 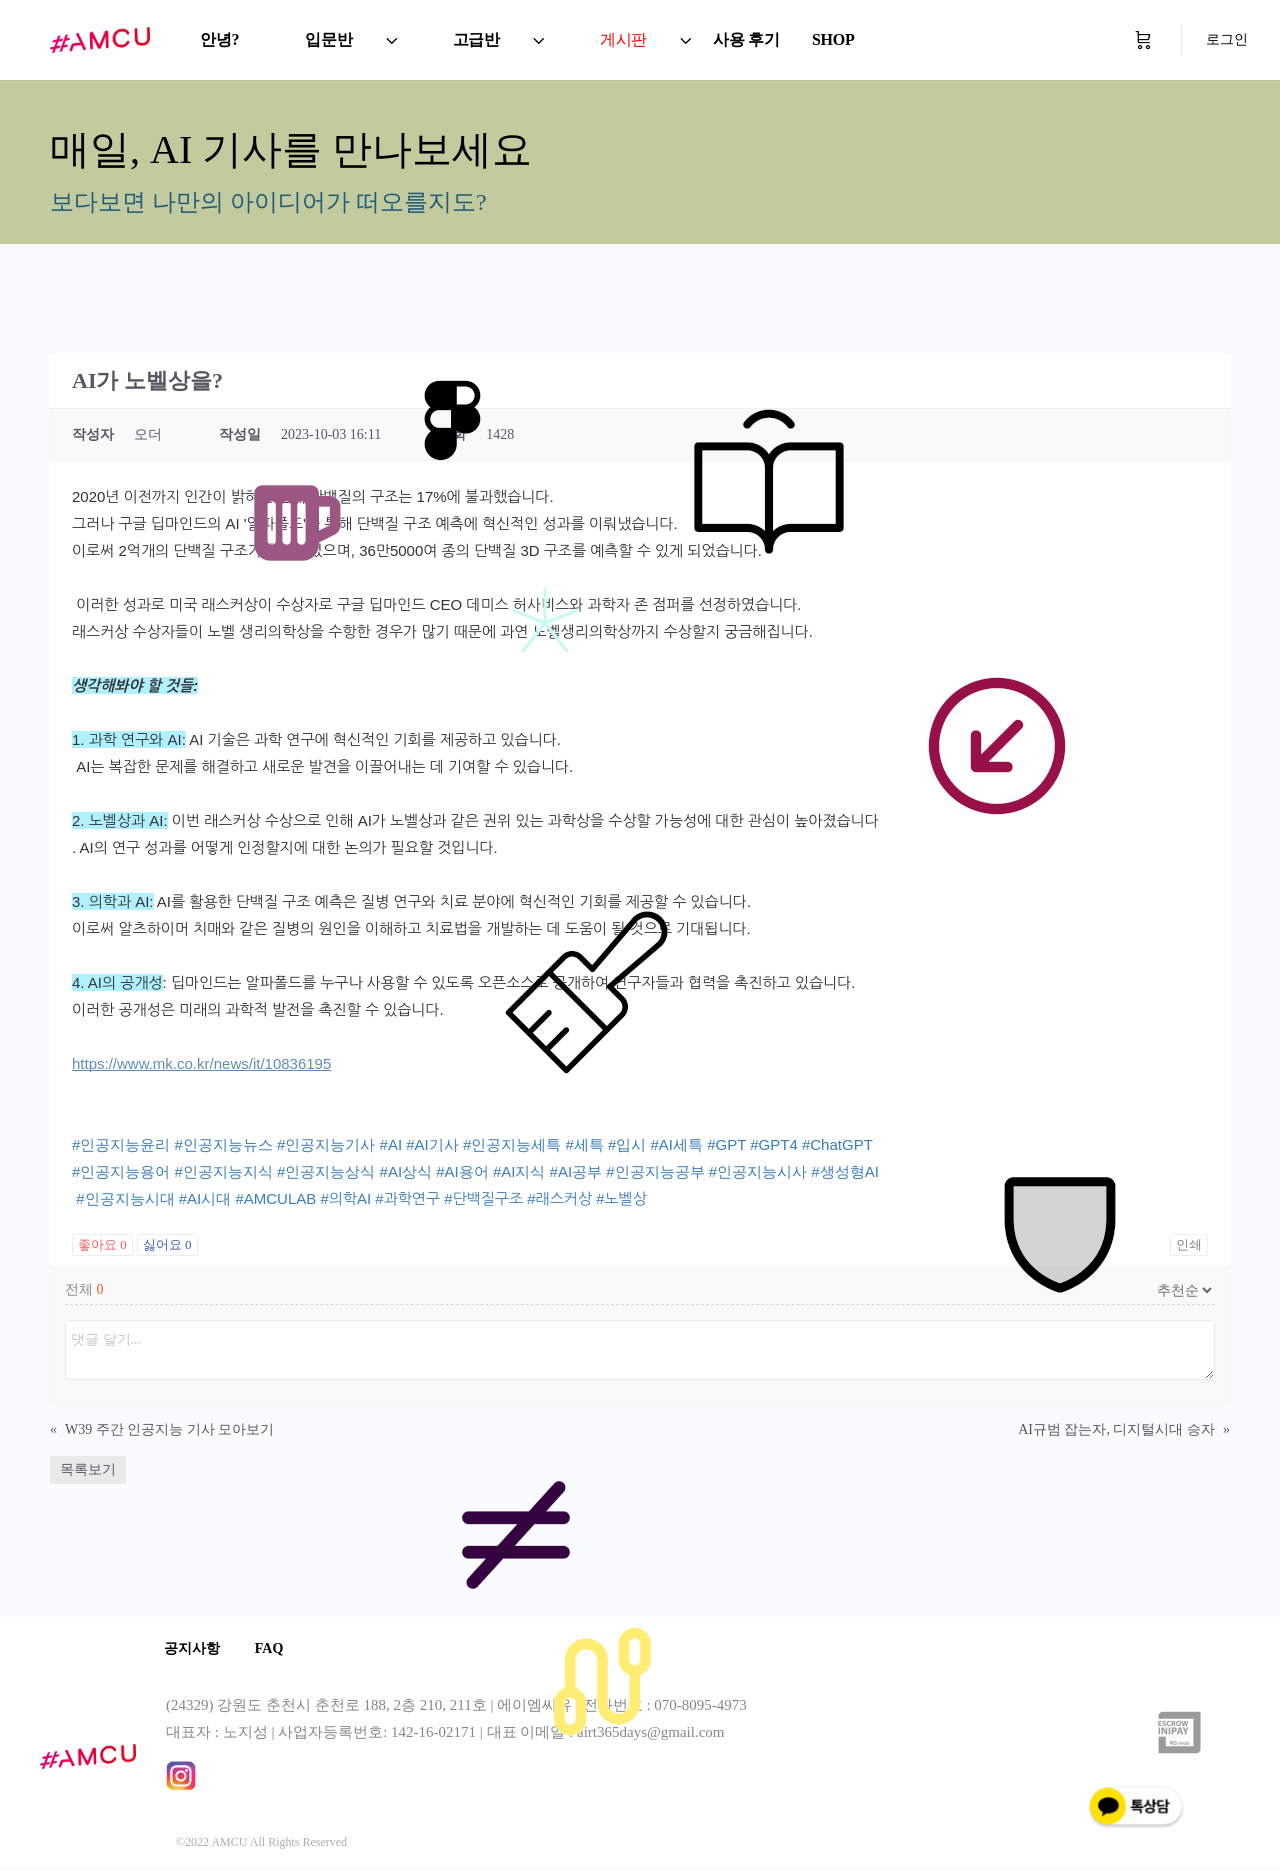 What do you see at coordinates (602, 1681) in the screenshot?
I see `access jump rope workout or exercise` at bounding box center [602, 1681].